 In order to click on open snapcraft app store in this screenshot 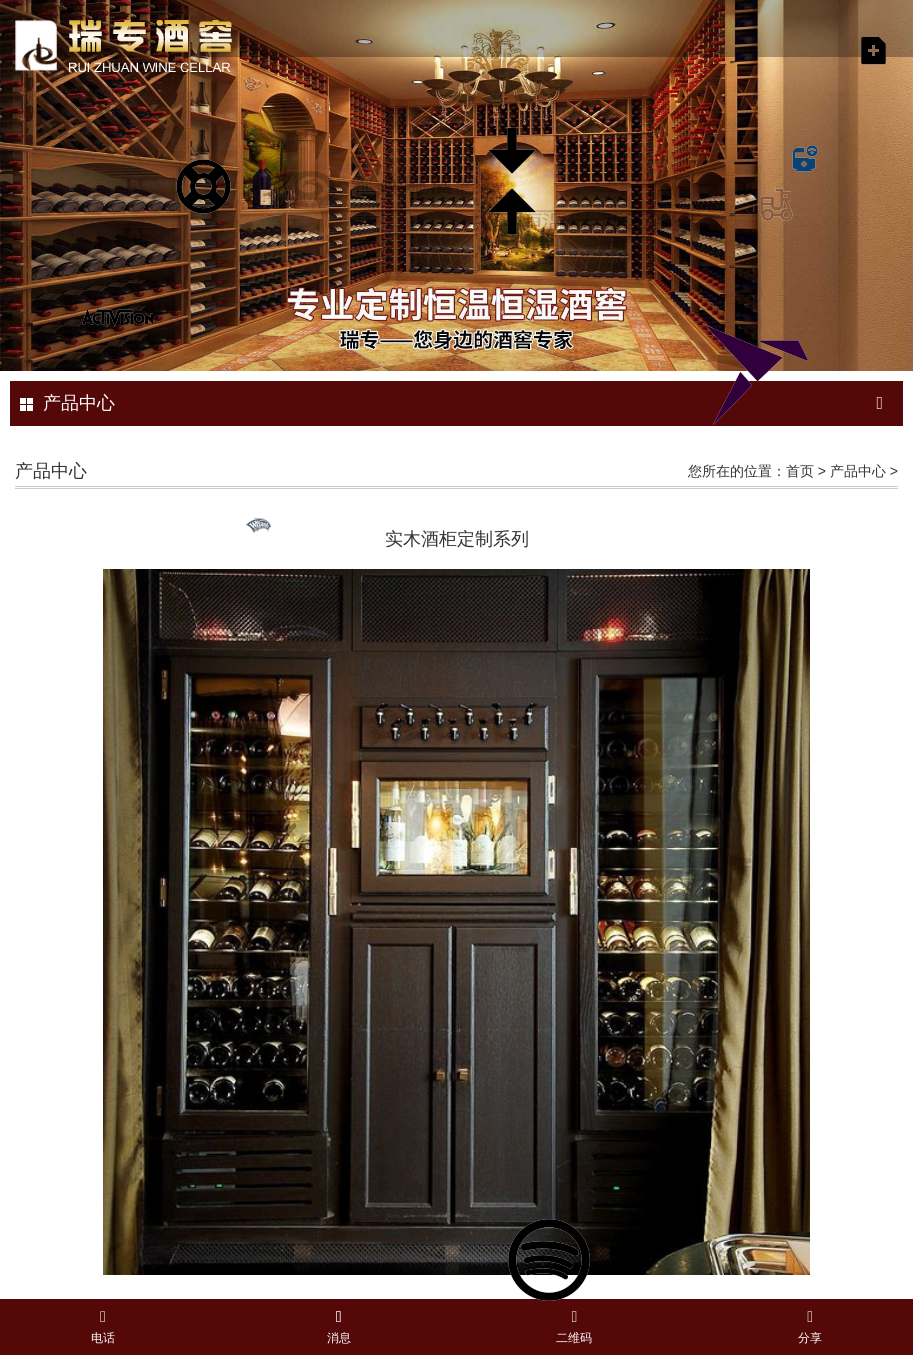, I will do `click(757, 375)`.